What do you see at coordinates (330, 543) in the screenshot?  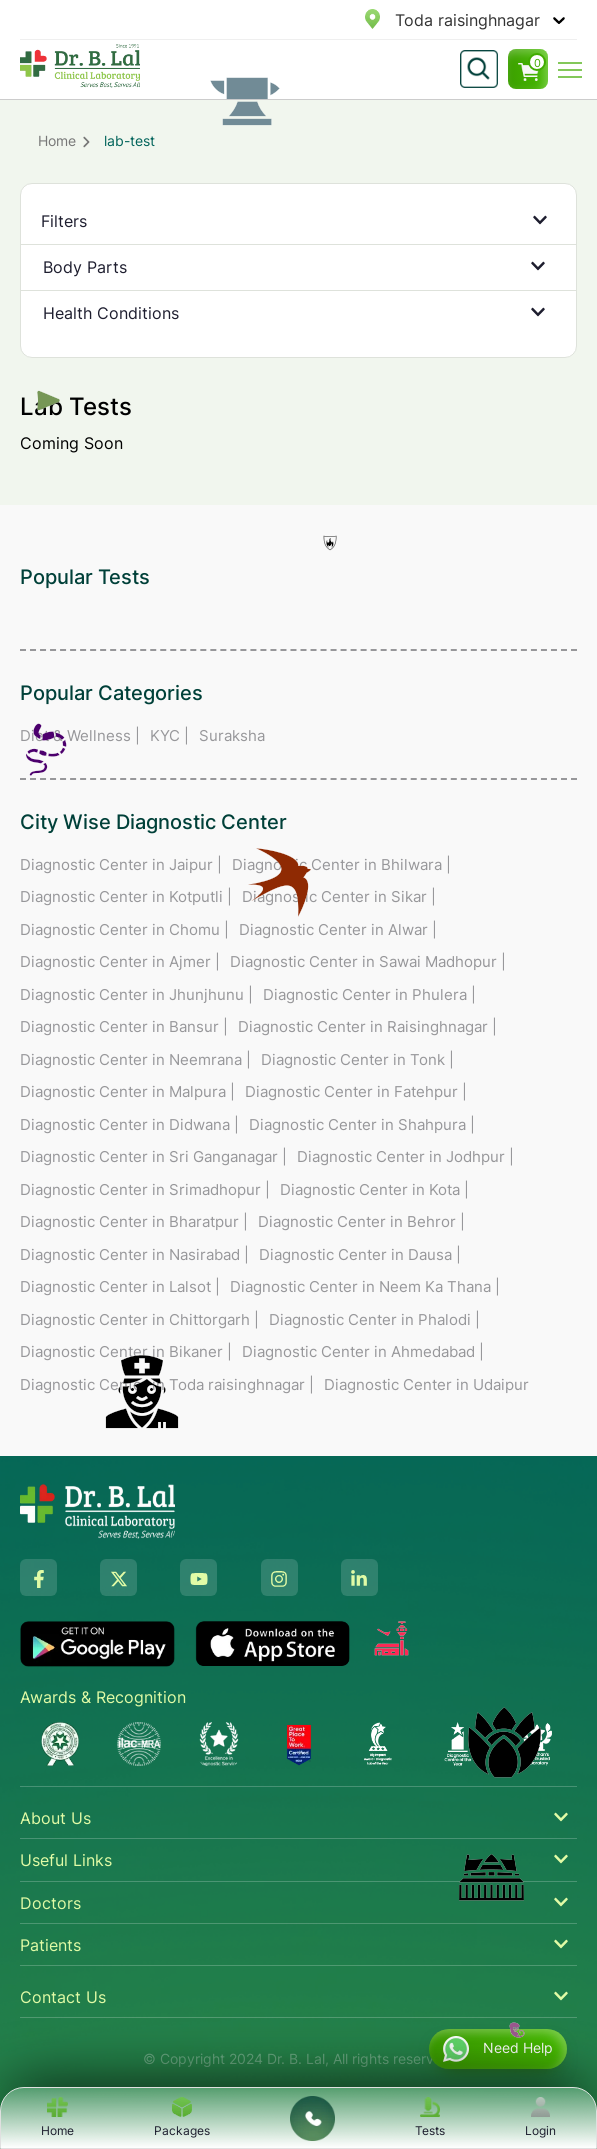 I see `activate fire protection or resistance` at bounding box center [330, 543].